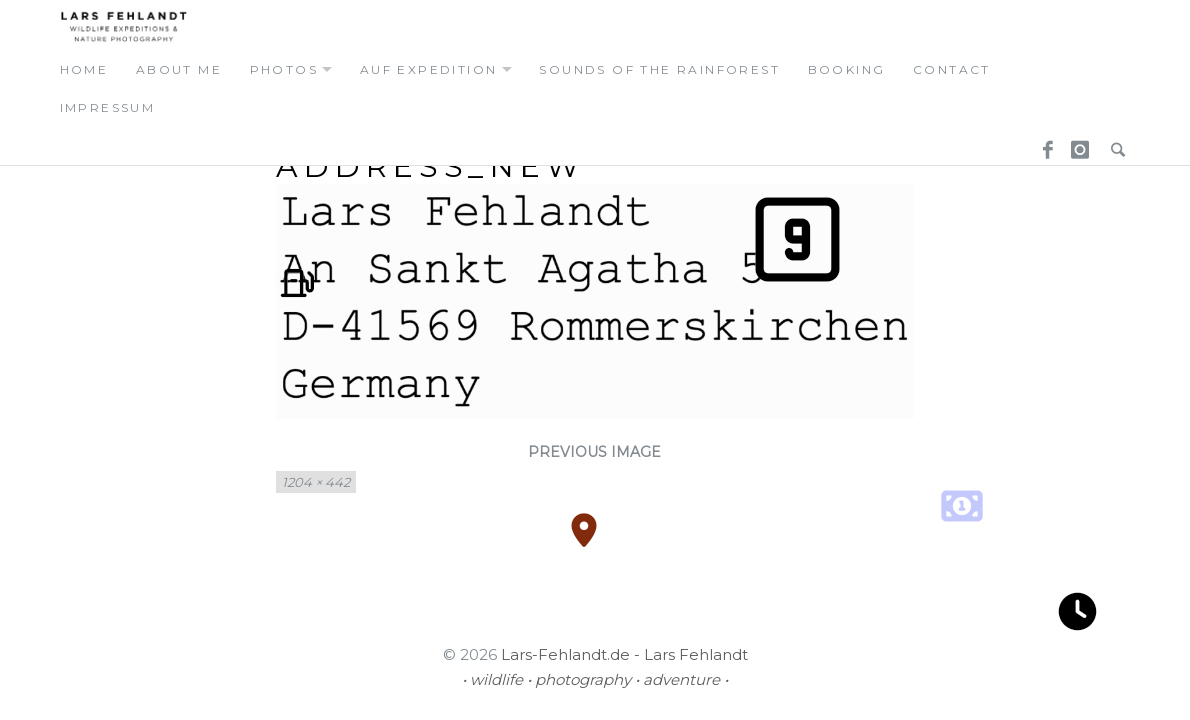  I want to click on view current location on map, so click(584, 530).